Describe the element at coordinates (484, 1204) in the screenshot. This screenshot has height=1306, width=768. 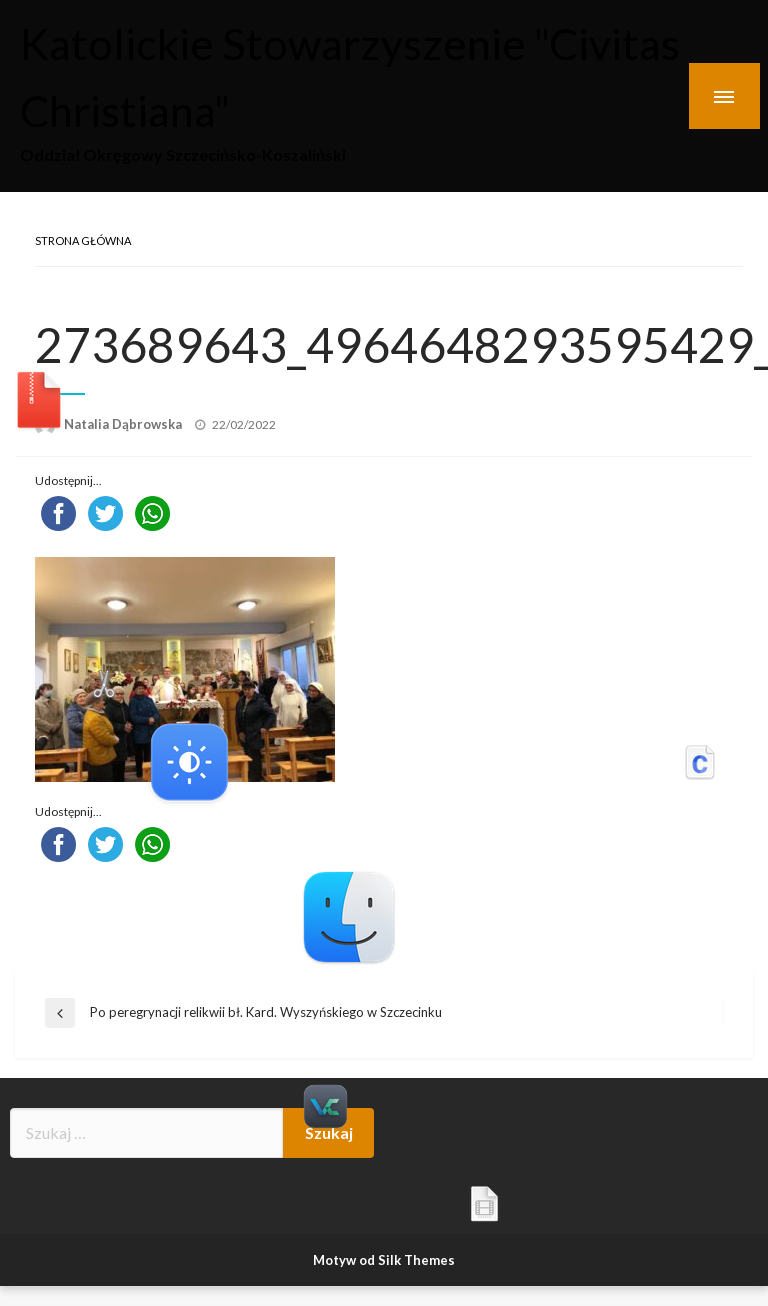
I see `an srt subtitle file` at that location.